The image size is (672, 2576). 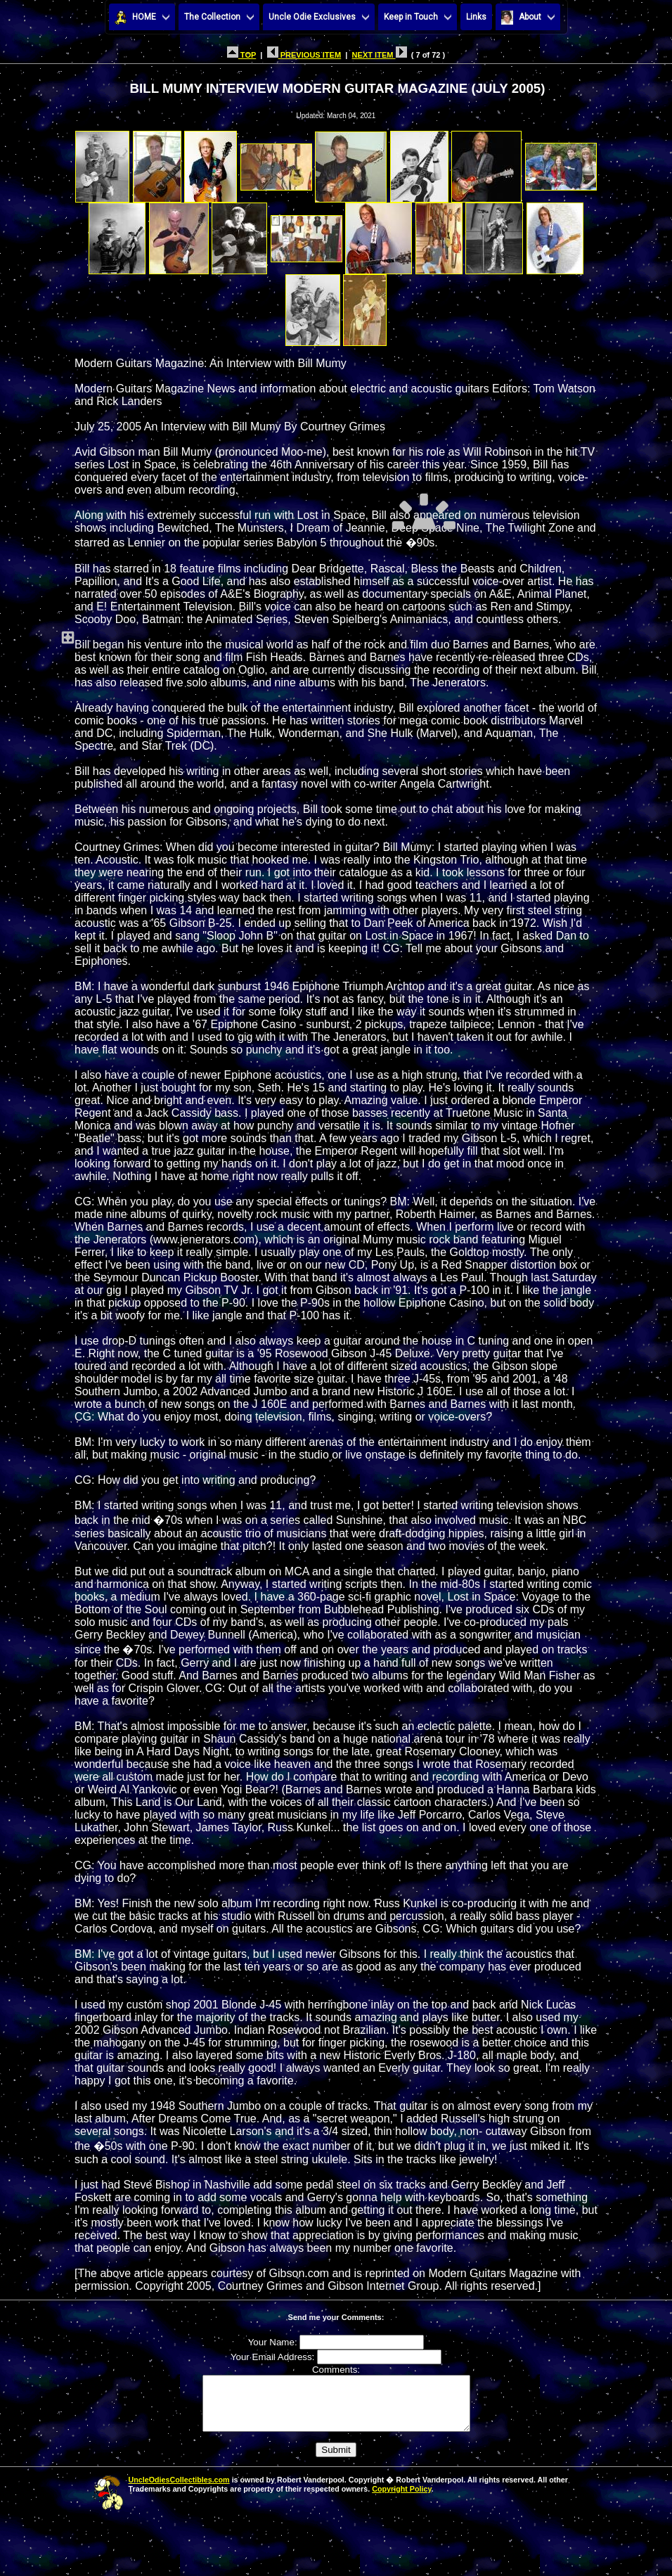 What do you see at coordinates (424, 513) in the screenshot?
I see `adjust keyboard backlight brightness` at bounding box center [424, 513].